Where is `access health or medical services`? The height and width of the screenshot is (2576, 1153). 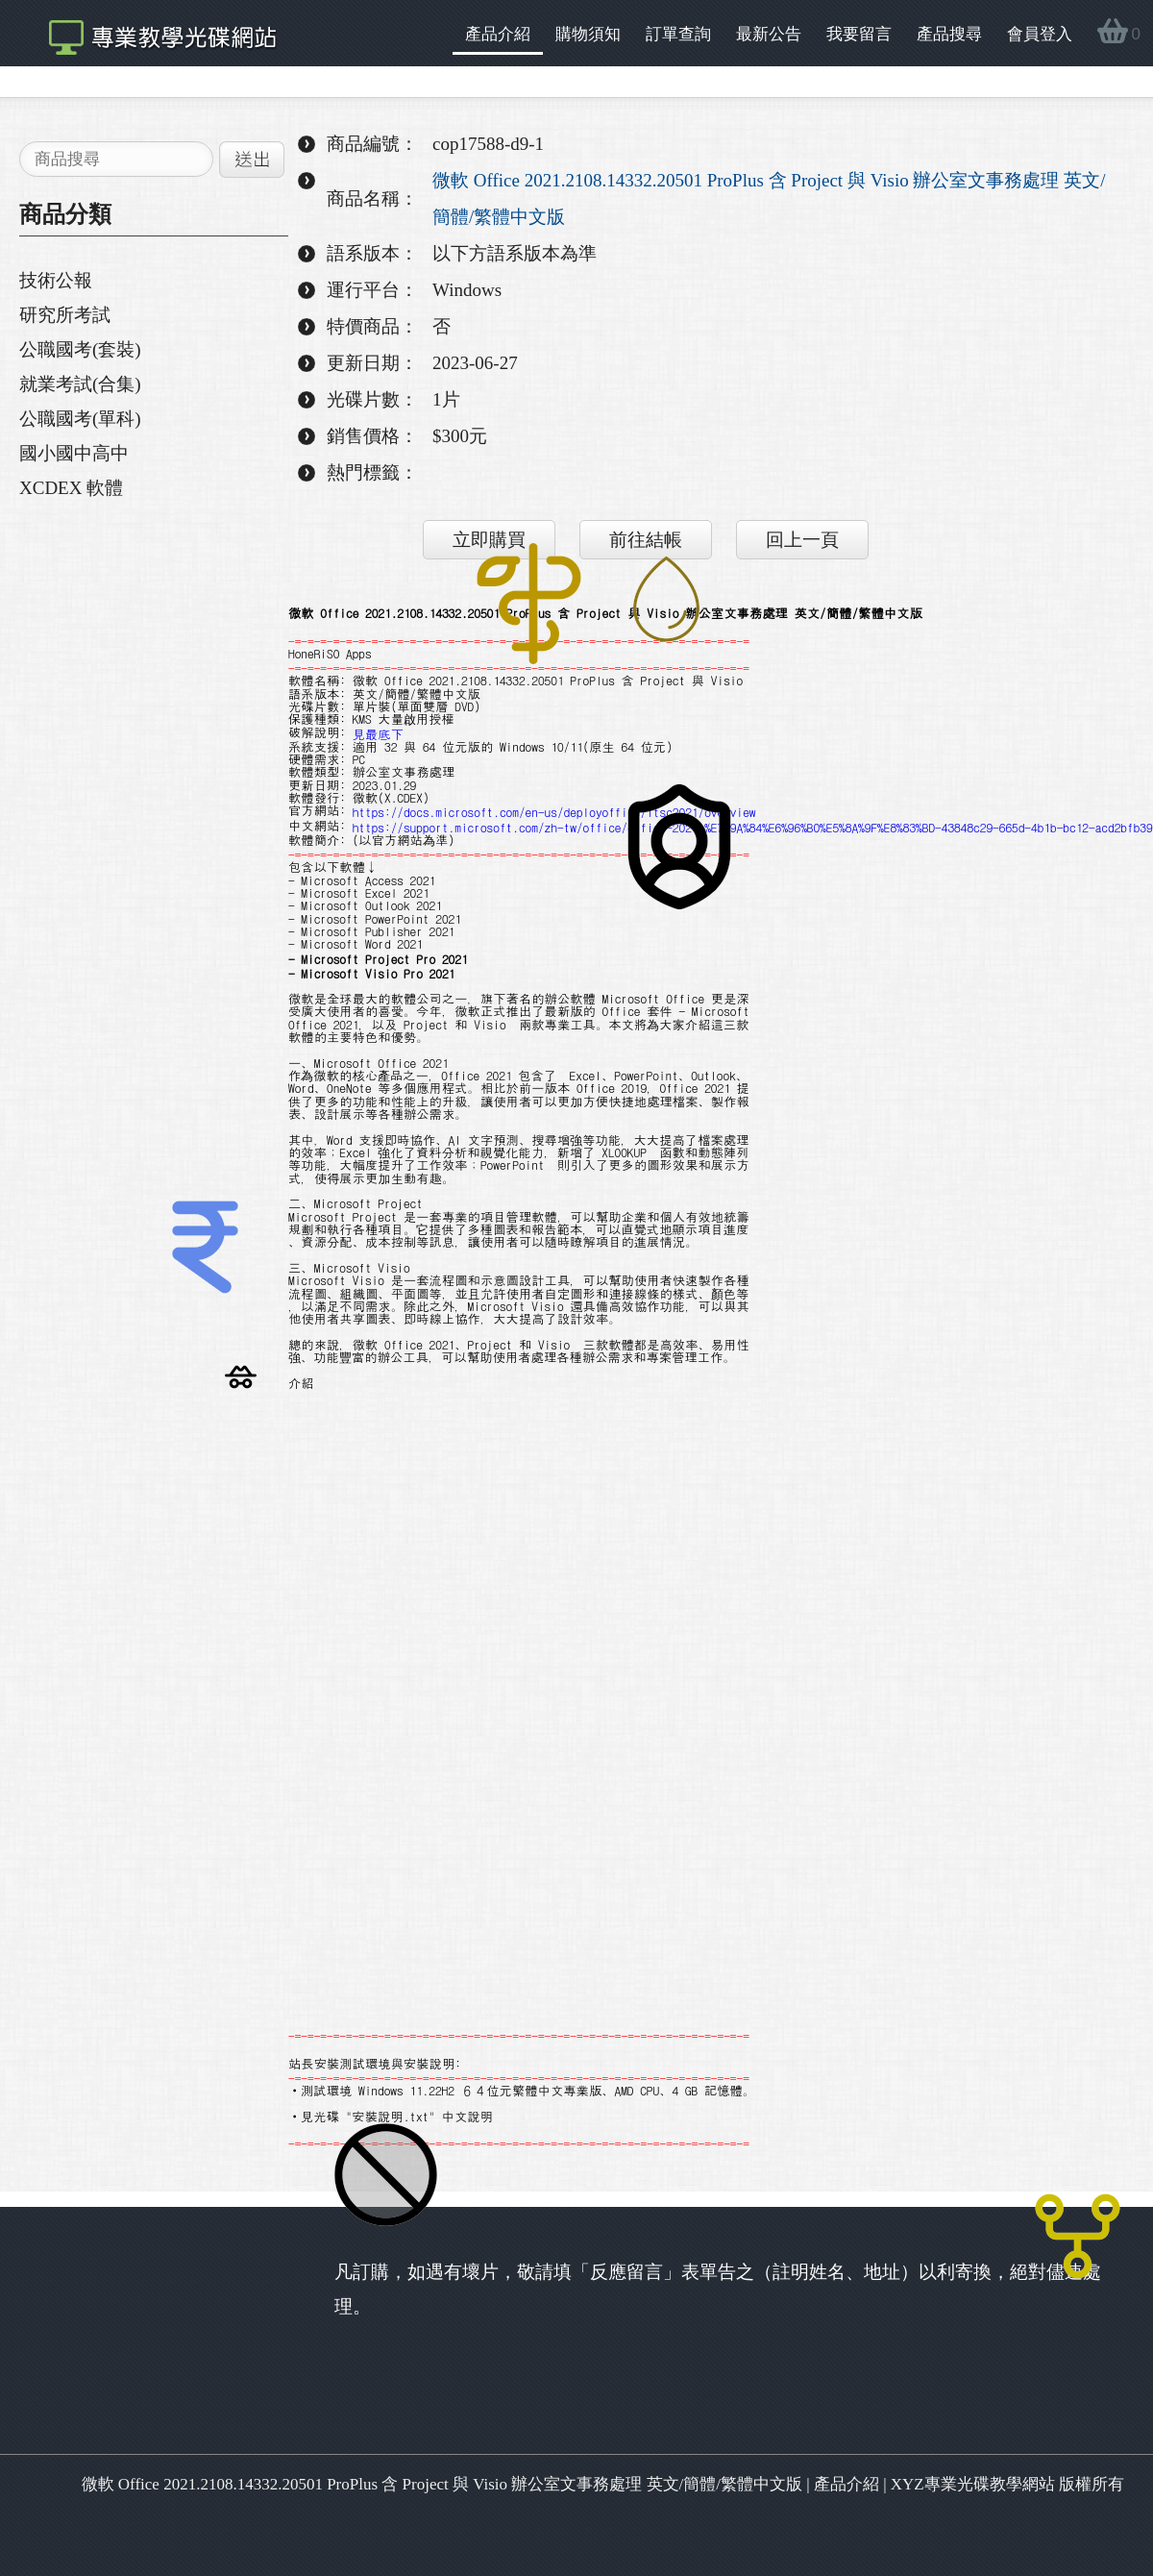 access health or medical services is located at coordinates (533, 604).